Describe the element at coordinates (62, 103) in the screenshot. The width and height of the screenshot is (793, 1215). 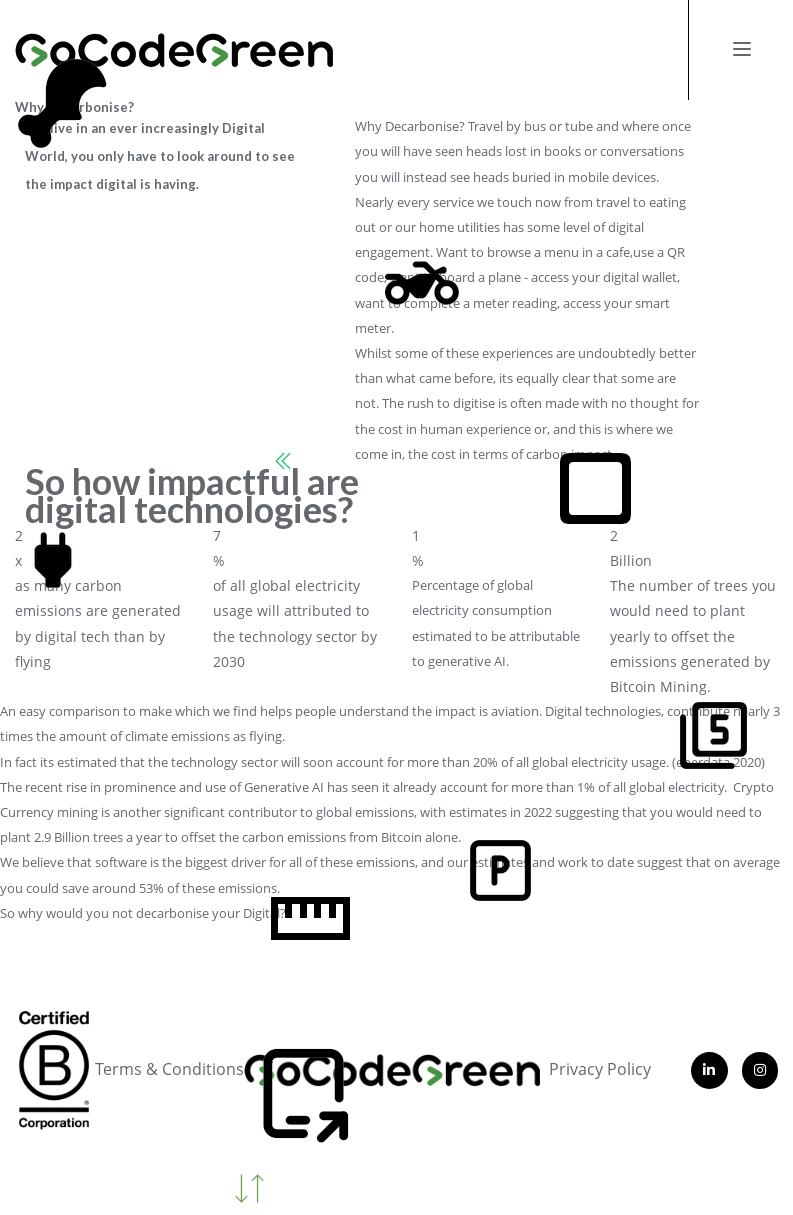
I see `access food or dining options` at that location.